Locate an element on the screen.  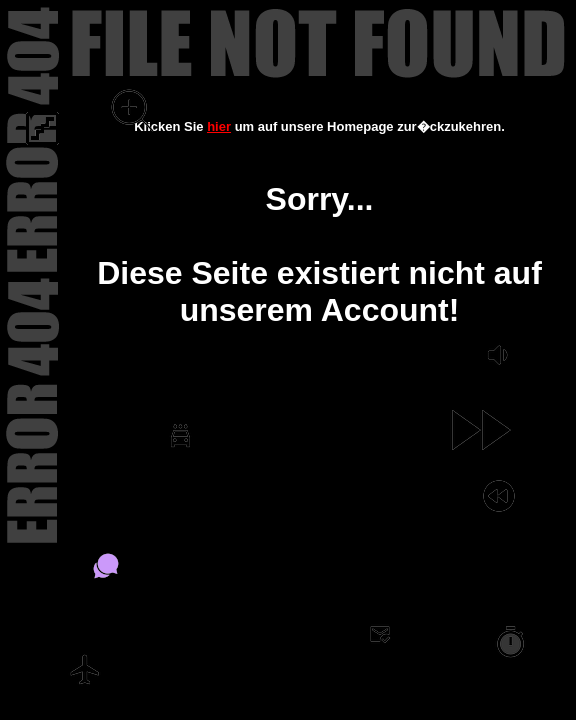
skip forward in media playback is located at coordinates (479, 430).